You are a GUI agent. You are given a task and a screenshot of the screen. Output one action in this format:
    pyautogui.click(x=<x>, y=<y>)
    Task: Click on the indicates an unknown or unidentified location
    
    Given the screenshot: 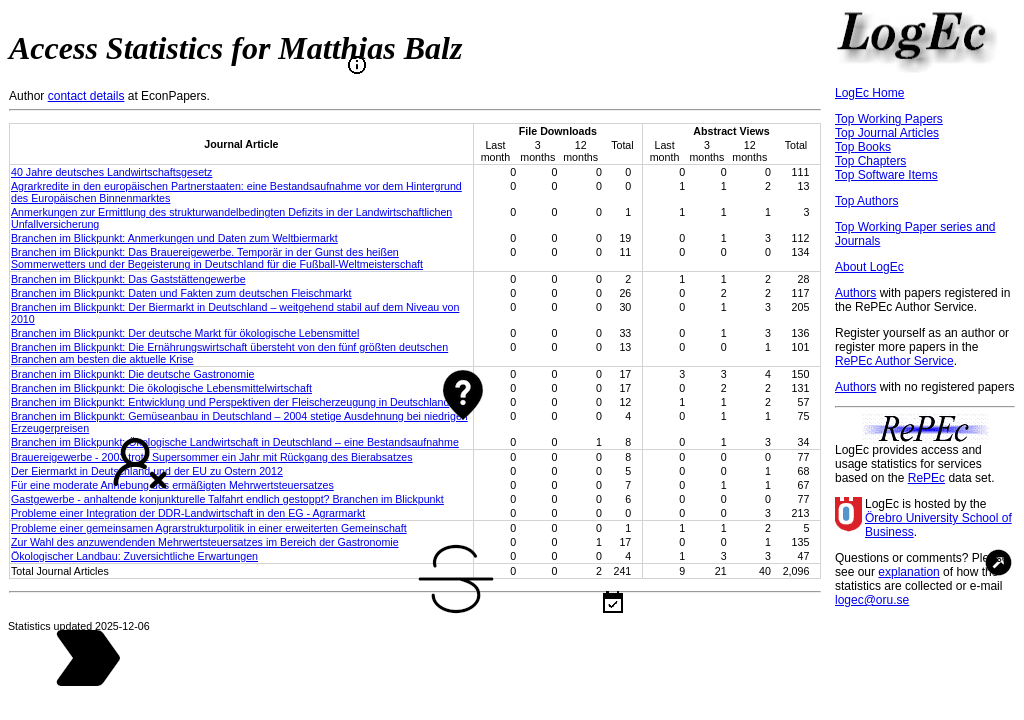 What is the action you would take?
    pyautogui.click(x=463, y=395)
    